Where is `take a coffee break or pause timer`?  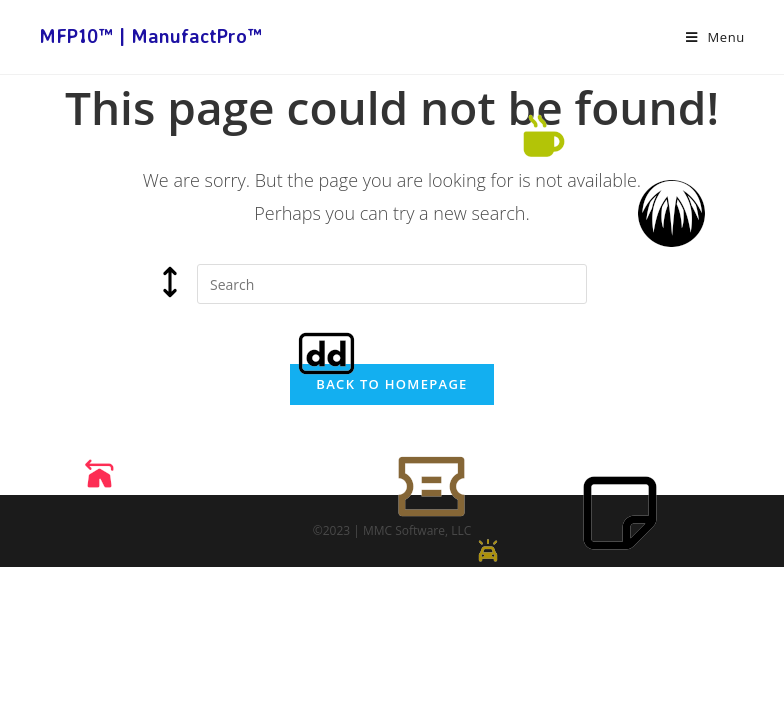
take a coffee break or pause timer is located at coordinates (541, 136).